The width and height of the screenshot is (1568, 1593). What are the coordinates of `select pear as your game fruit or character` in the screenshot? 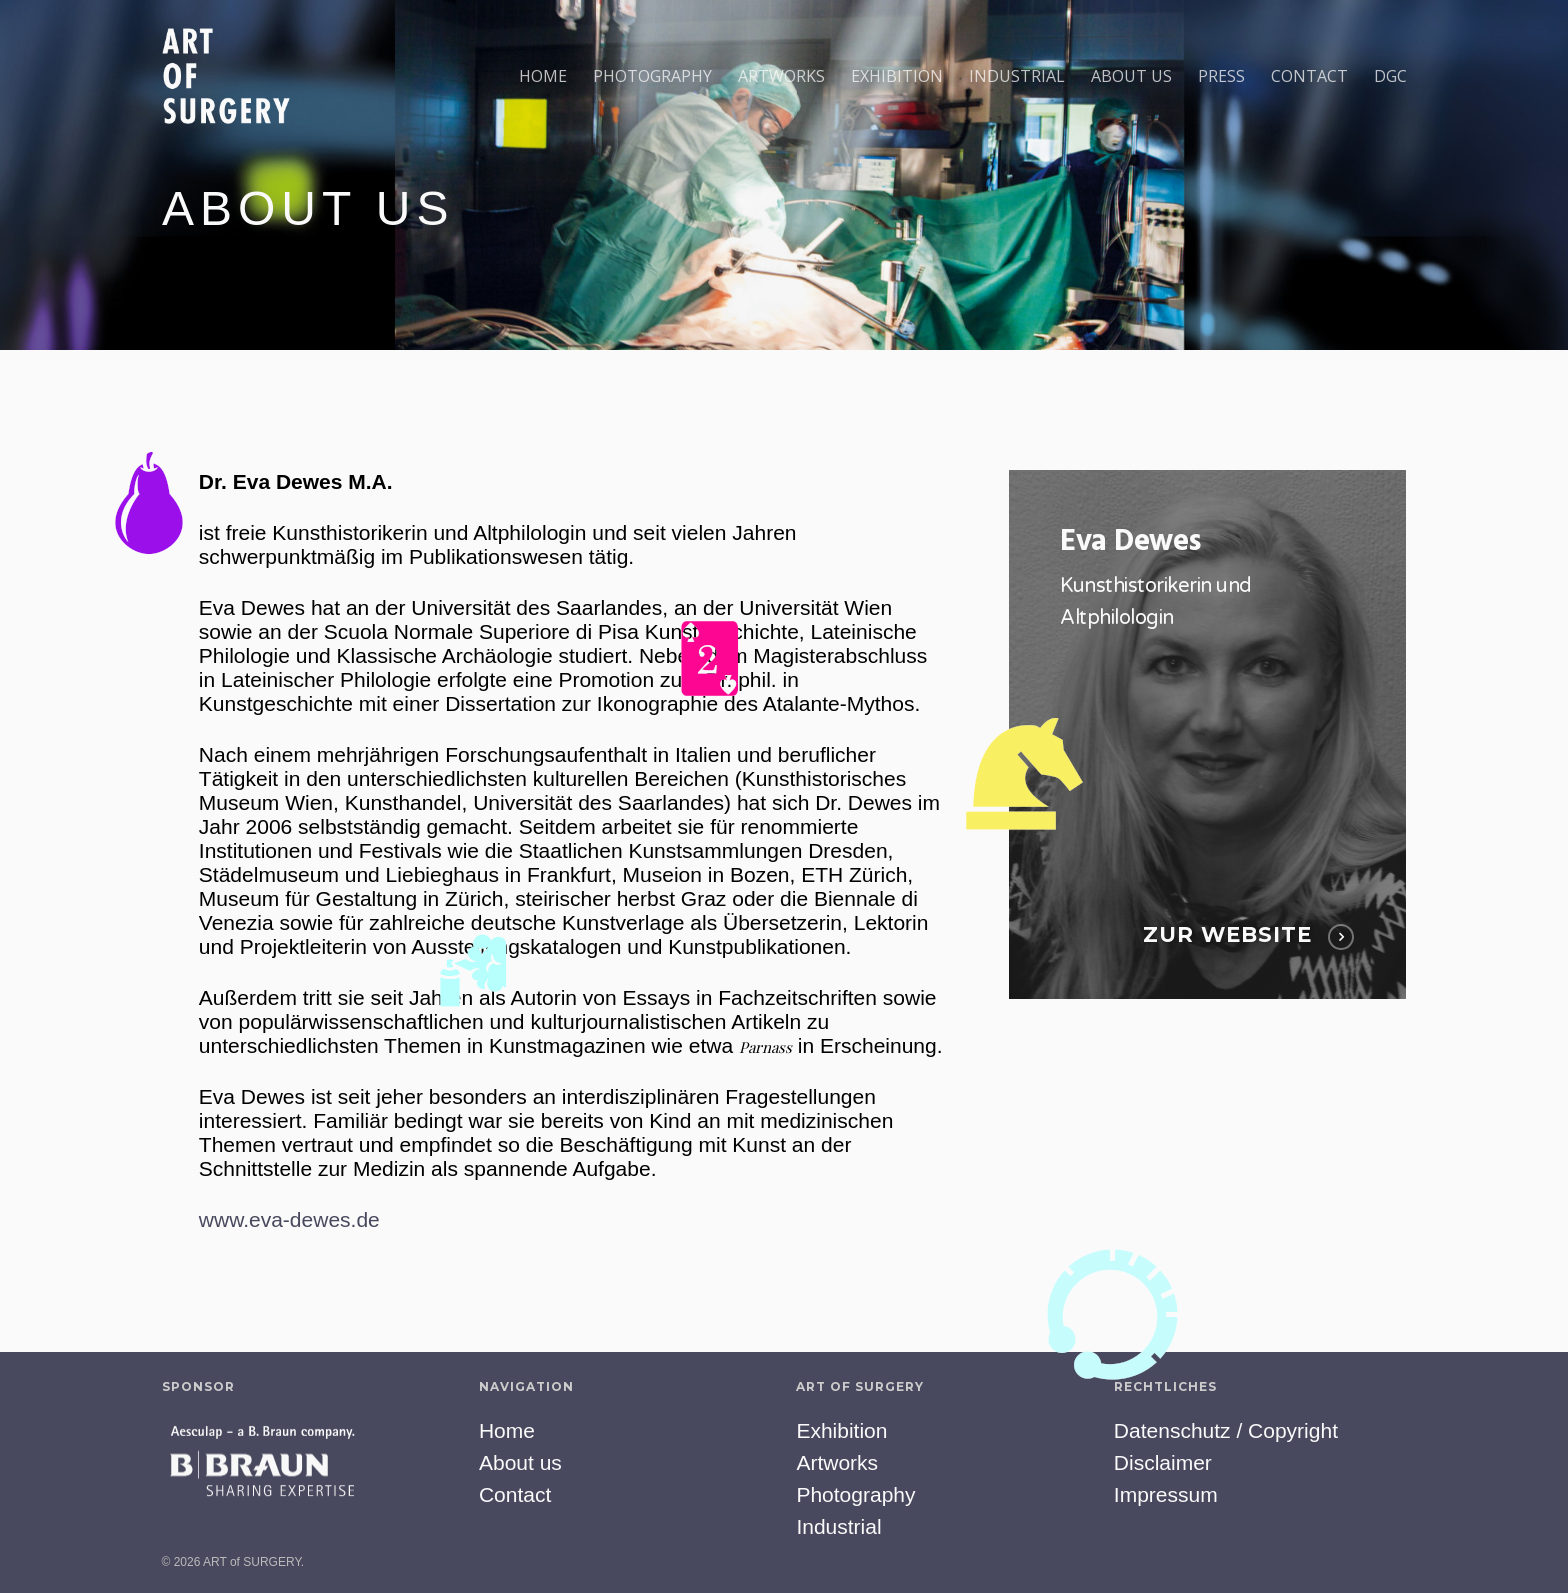 It's located at (149, 503).